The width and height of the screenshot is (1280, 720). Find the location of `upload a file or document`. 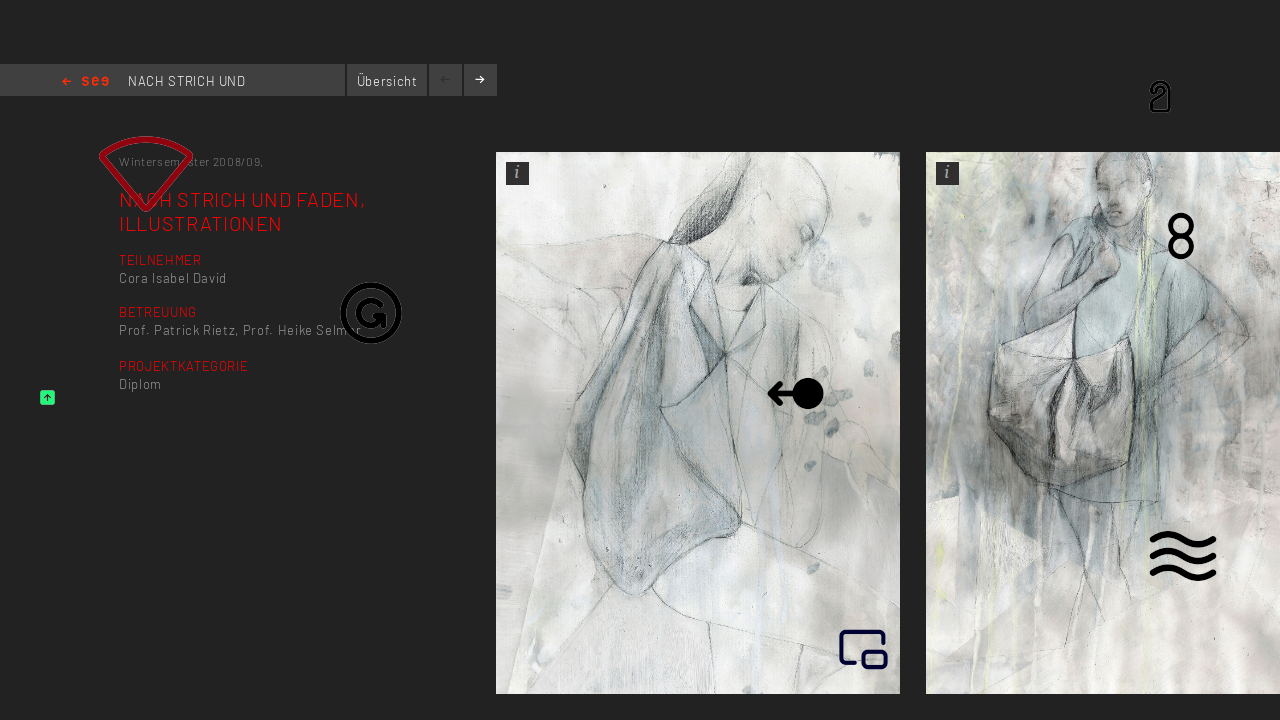

upload a file or document is located at coordinates (47, 397).